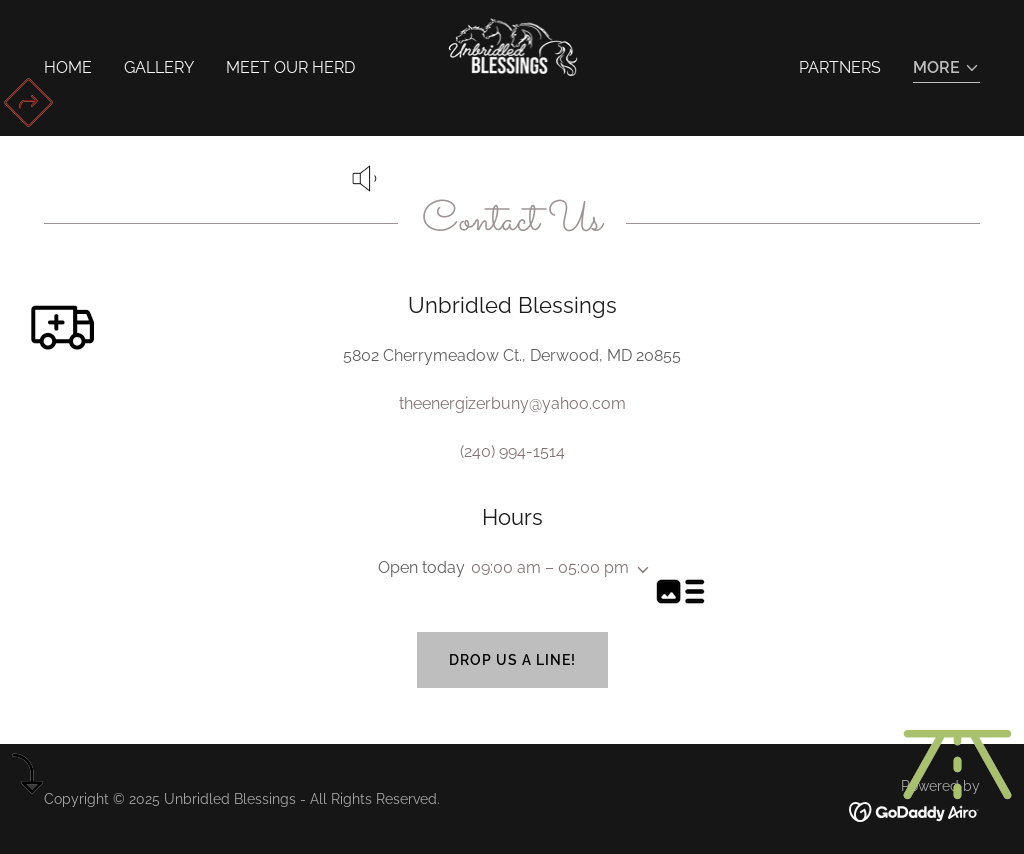 Image resolution: width=1024 pixels, height=854 pixels. What do you see at coordinates (27, 773) in the screenshot?
I see `navigate to the next item below` at bounding box center [27, 773].